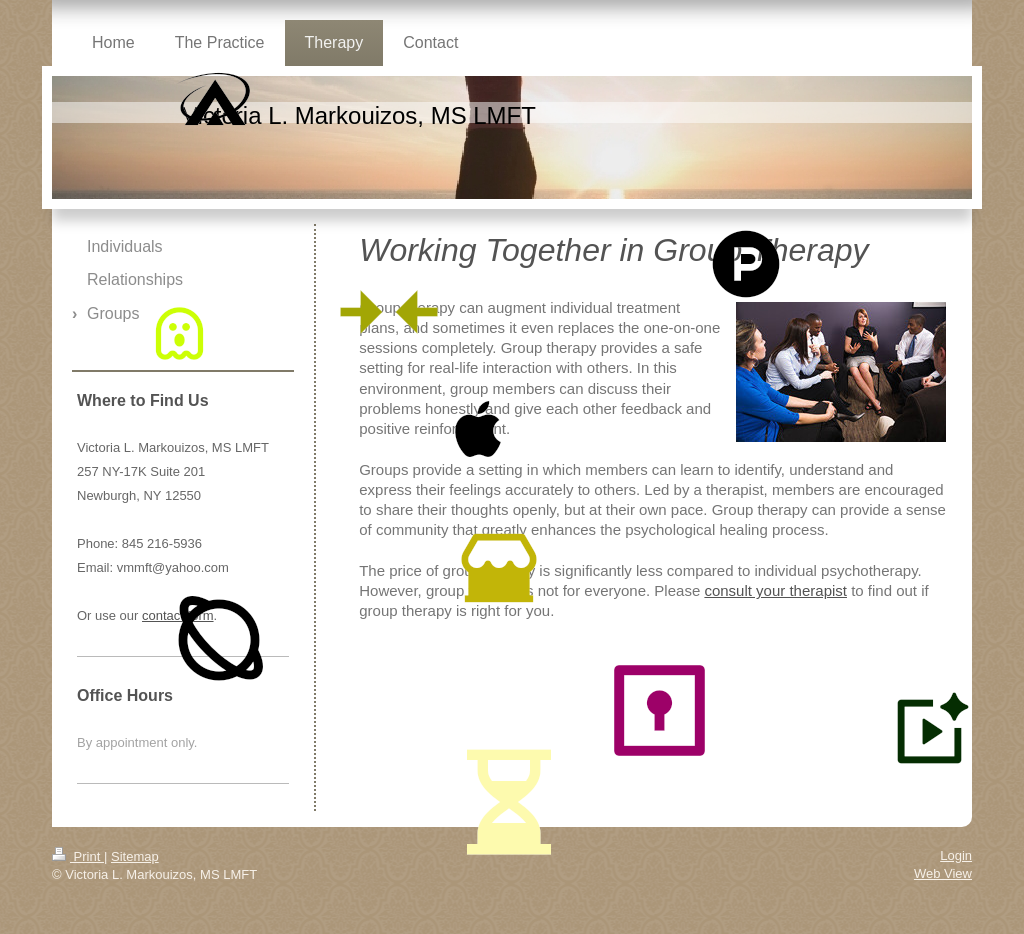  What do you see at coordinates (219, 640) in the screenshot?
I see `explore global or worldwide content` at bounding box center [219, 640].